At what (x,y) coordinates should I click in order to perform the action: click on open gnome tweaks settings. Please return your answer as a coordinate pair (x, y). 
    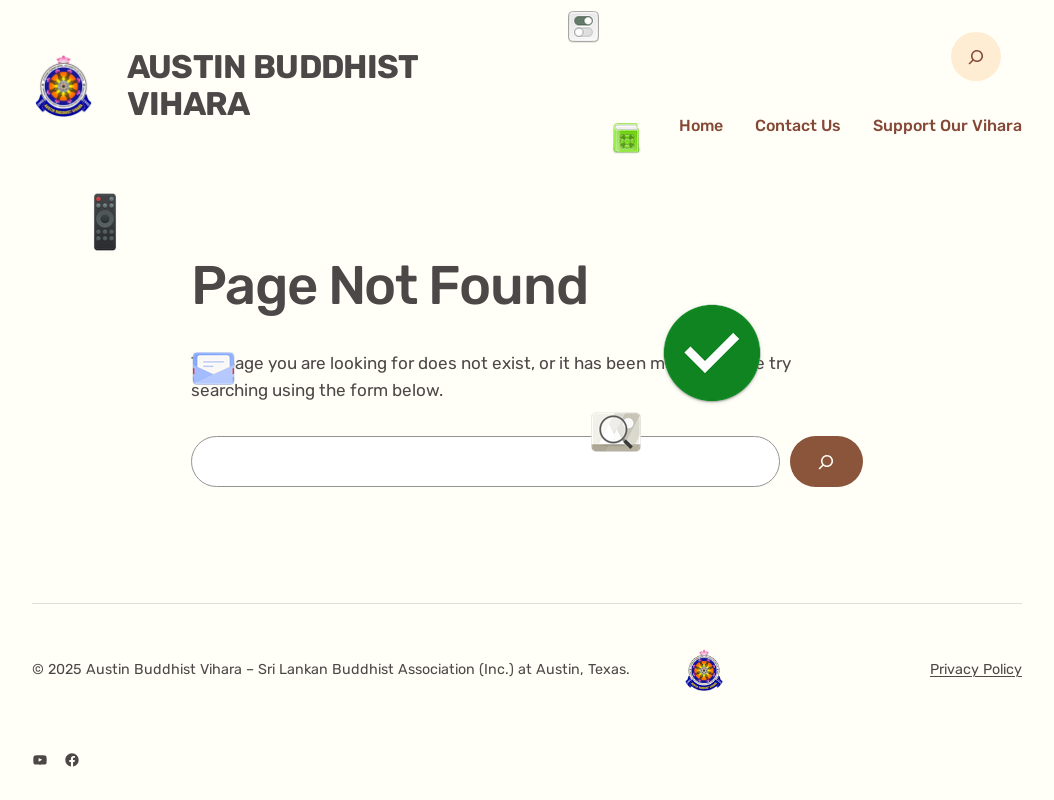
    Looking at the image, I should click on (583, 26).